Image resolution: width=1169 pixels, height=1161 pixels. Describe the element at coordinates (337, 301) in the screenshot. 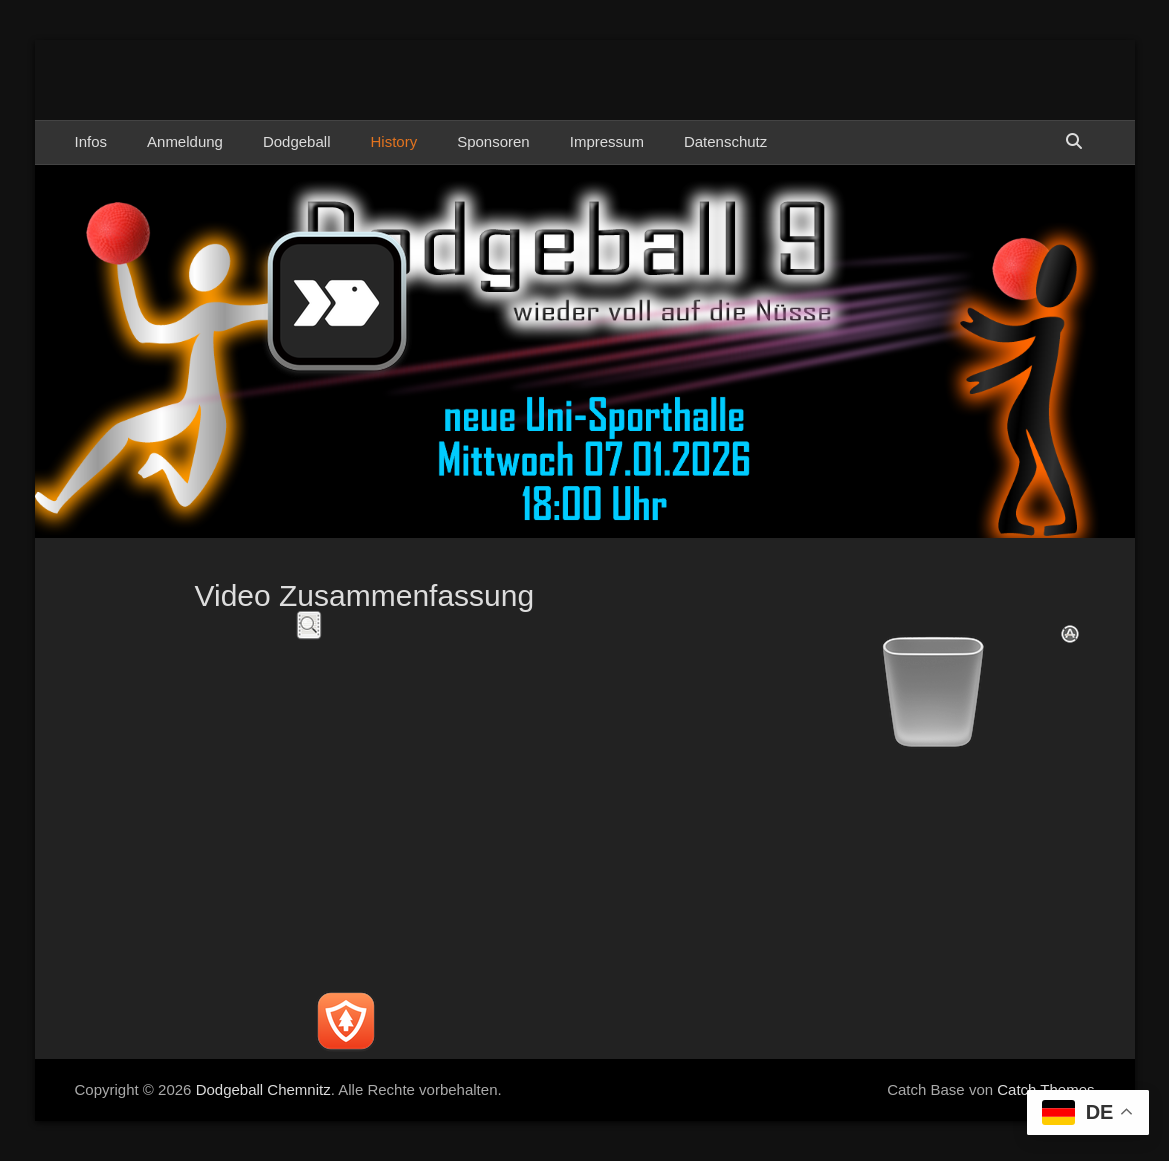

I see `open fish shell terminal application` at that location.